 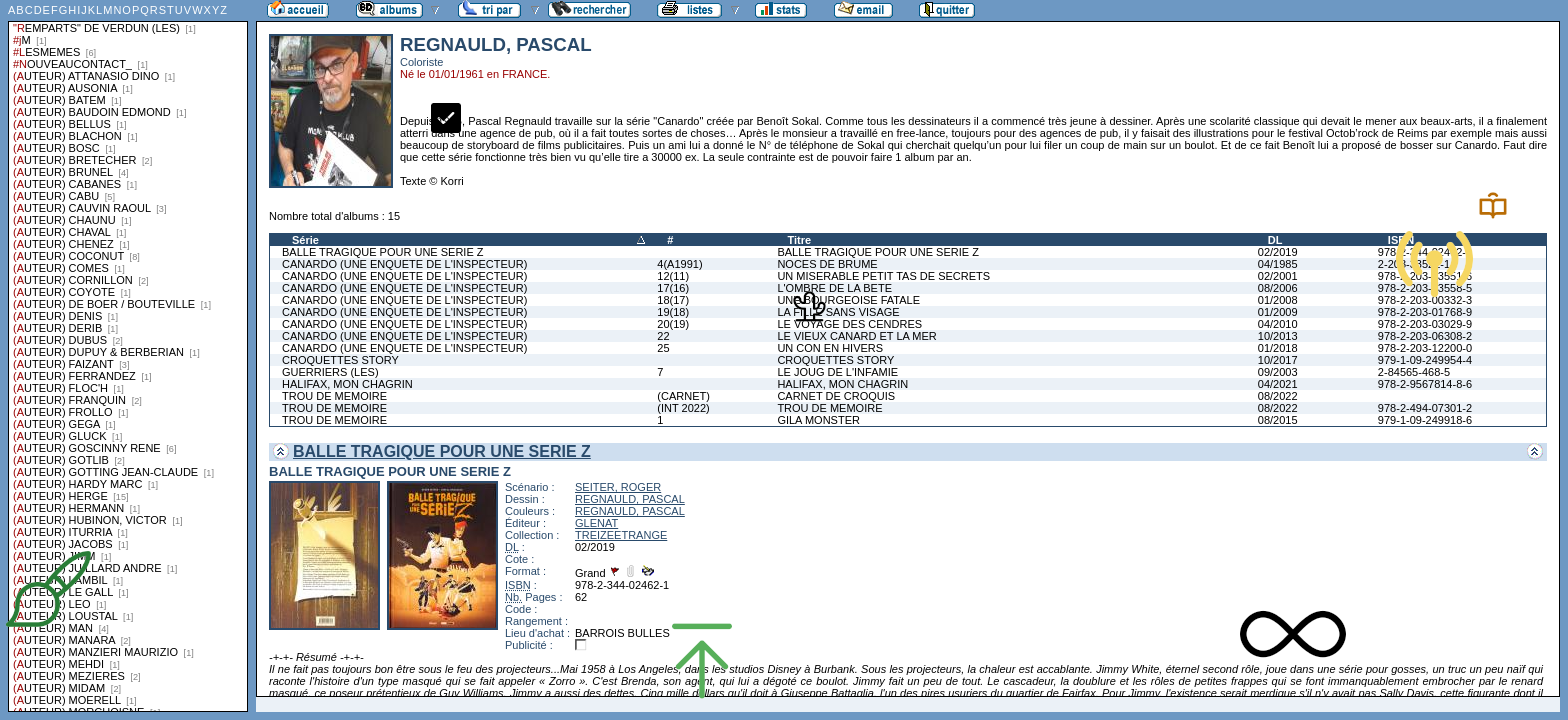 I want to click on indicates desert or arid climate theme, so click(x=809, y=307).